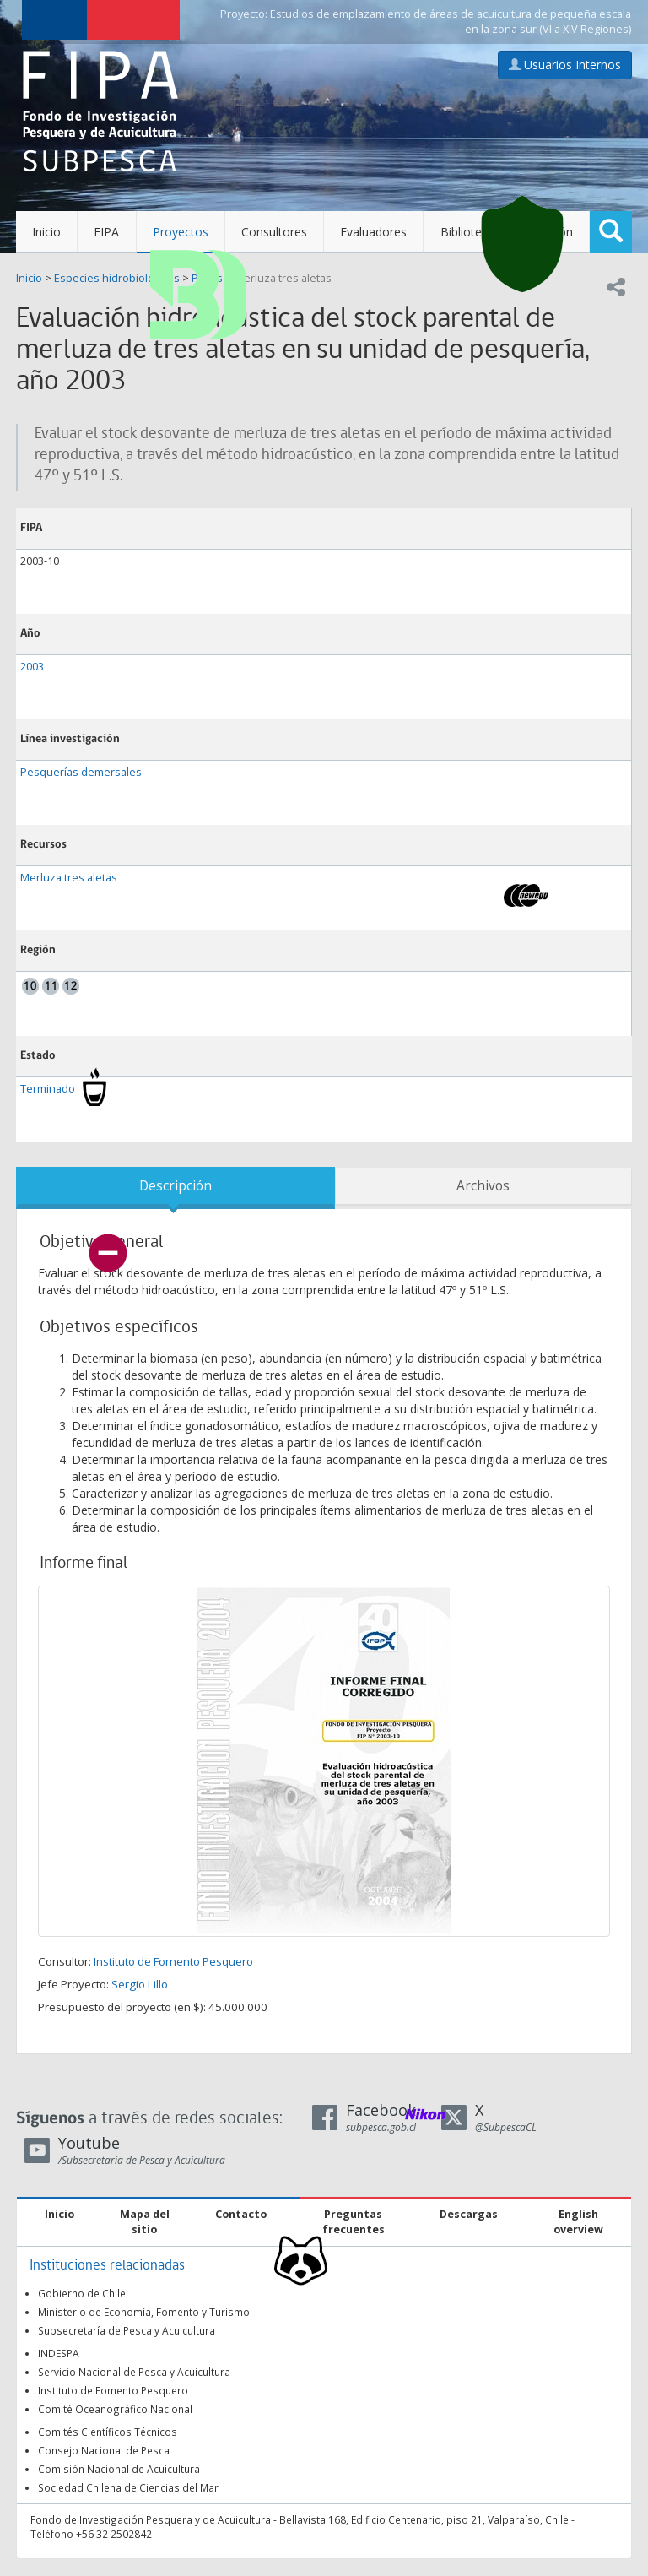 Image resolution: width=648 pixels, height=2576 pixels. I want to click on open protocols.io website or app, so click(300, 2260).